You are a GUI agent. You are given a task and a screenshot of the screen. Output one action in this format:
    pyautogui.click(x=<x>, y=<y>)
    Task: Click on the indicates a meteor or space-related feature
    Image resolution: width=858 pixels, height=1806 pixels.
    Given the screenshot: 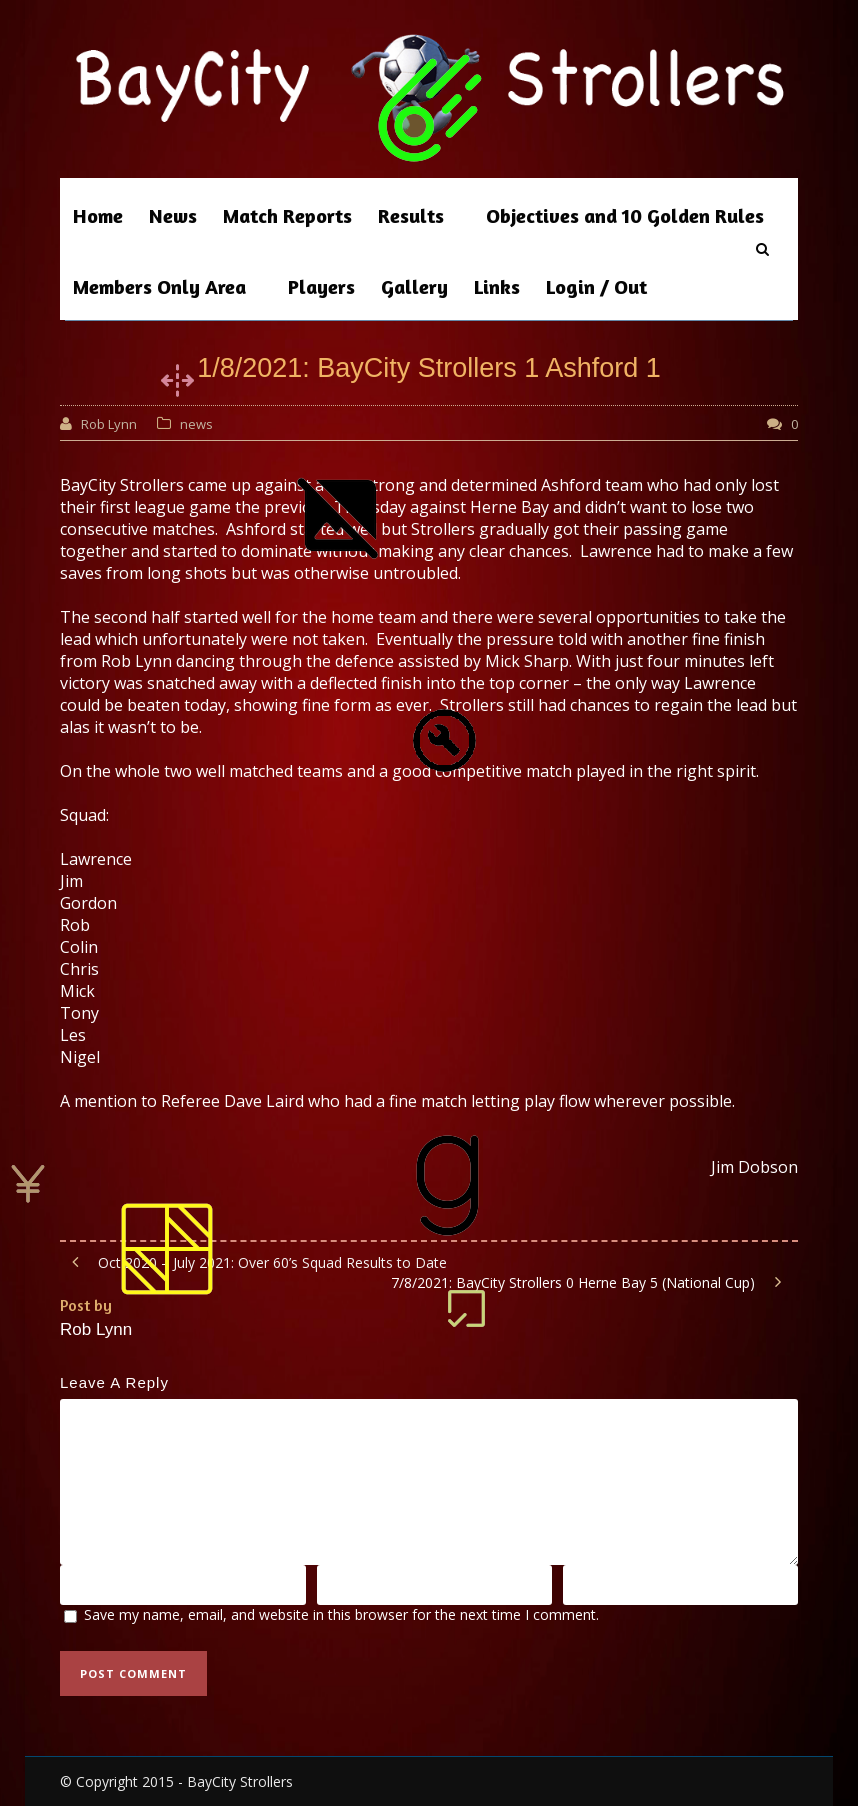 What is the action you would take?
    pyautogui.click(x=430, y=110)
    